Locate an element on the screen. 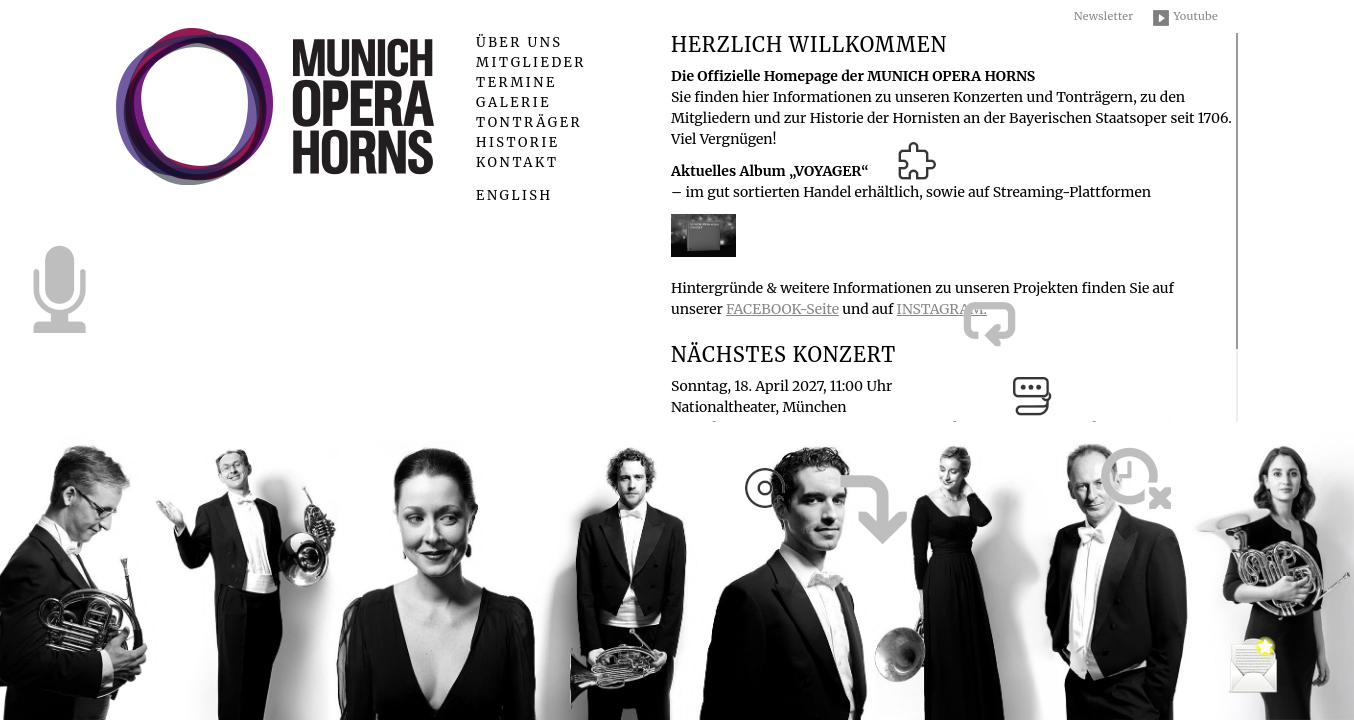 This screenshot has height=720, width=1354. compose a new email message is located at coordinates (1253, 666).